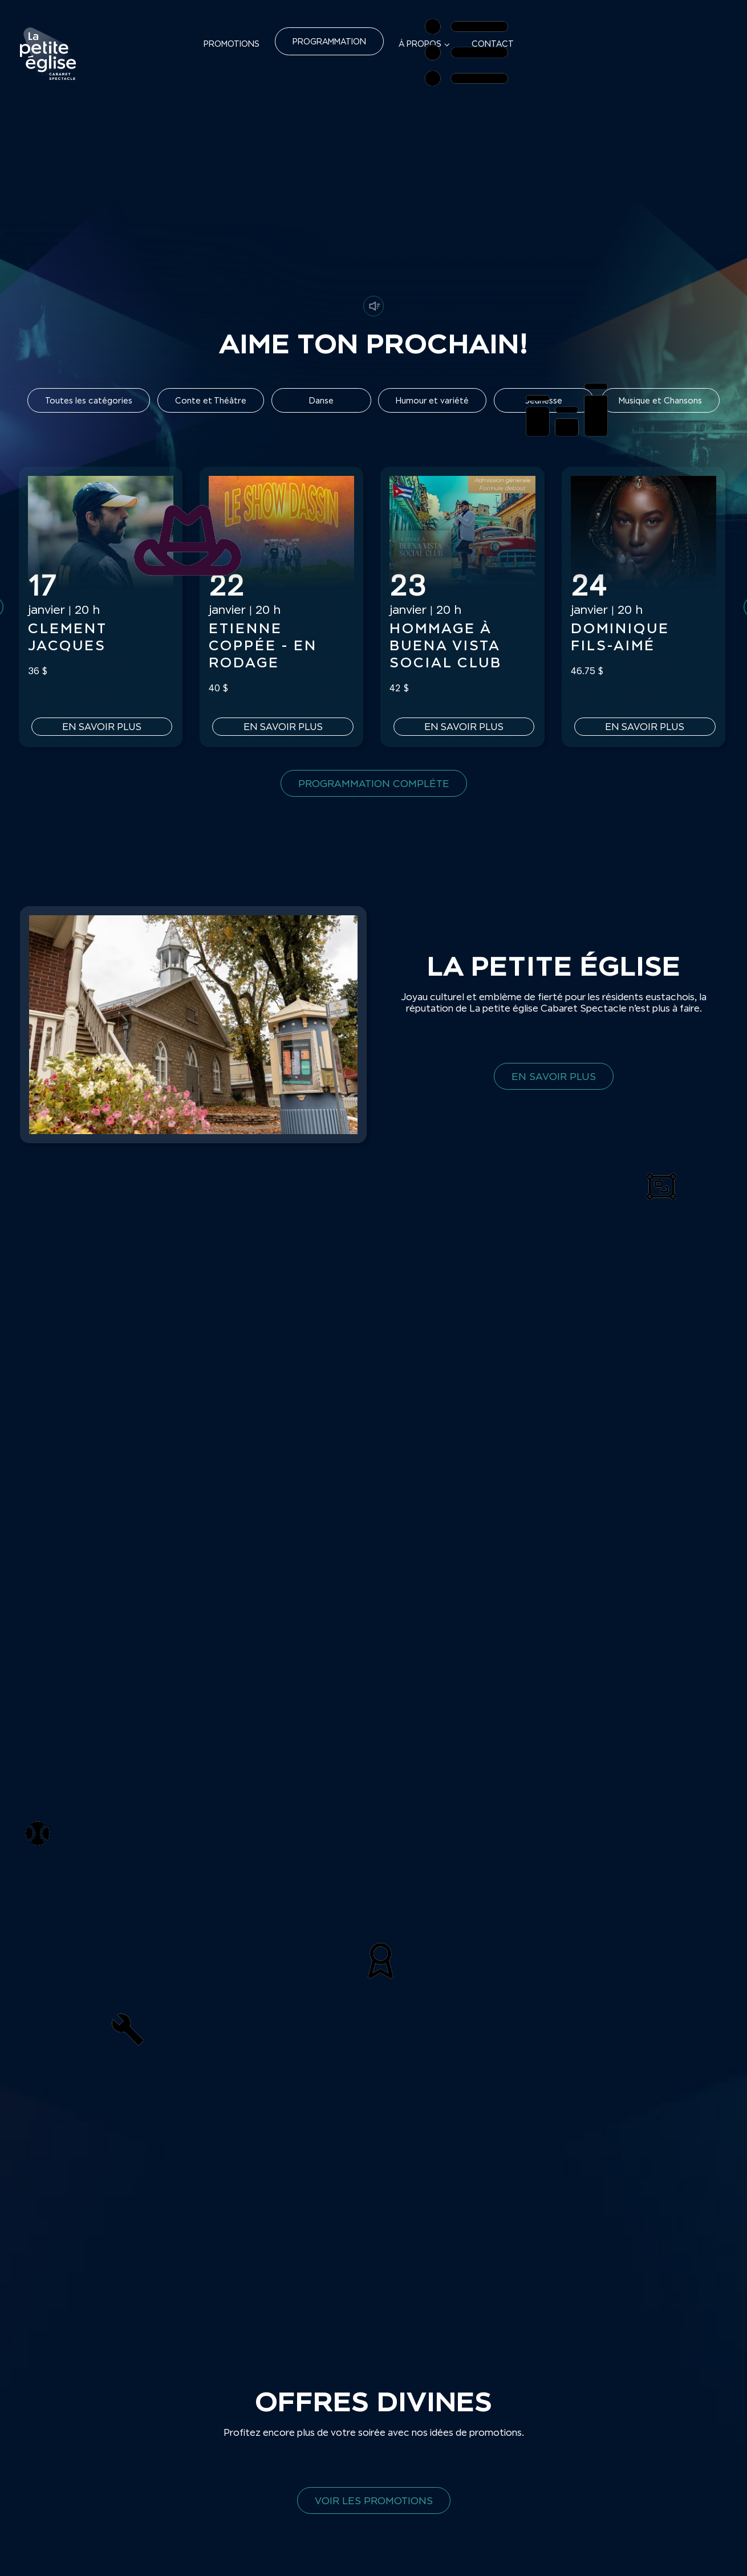  What do you see at coordinates (567, 410) in the screenshot?
I see `adjust audio equalizer settings` at bounding box center [567, 410].